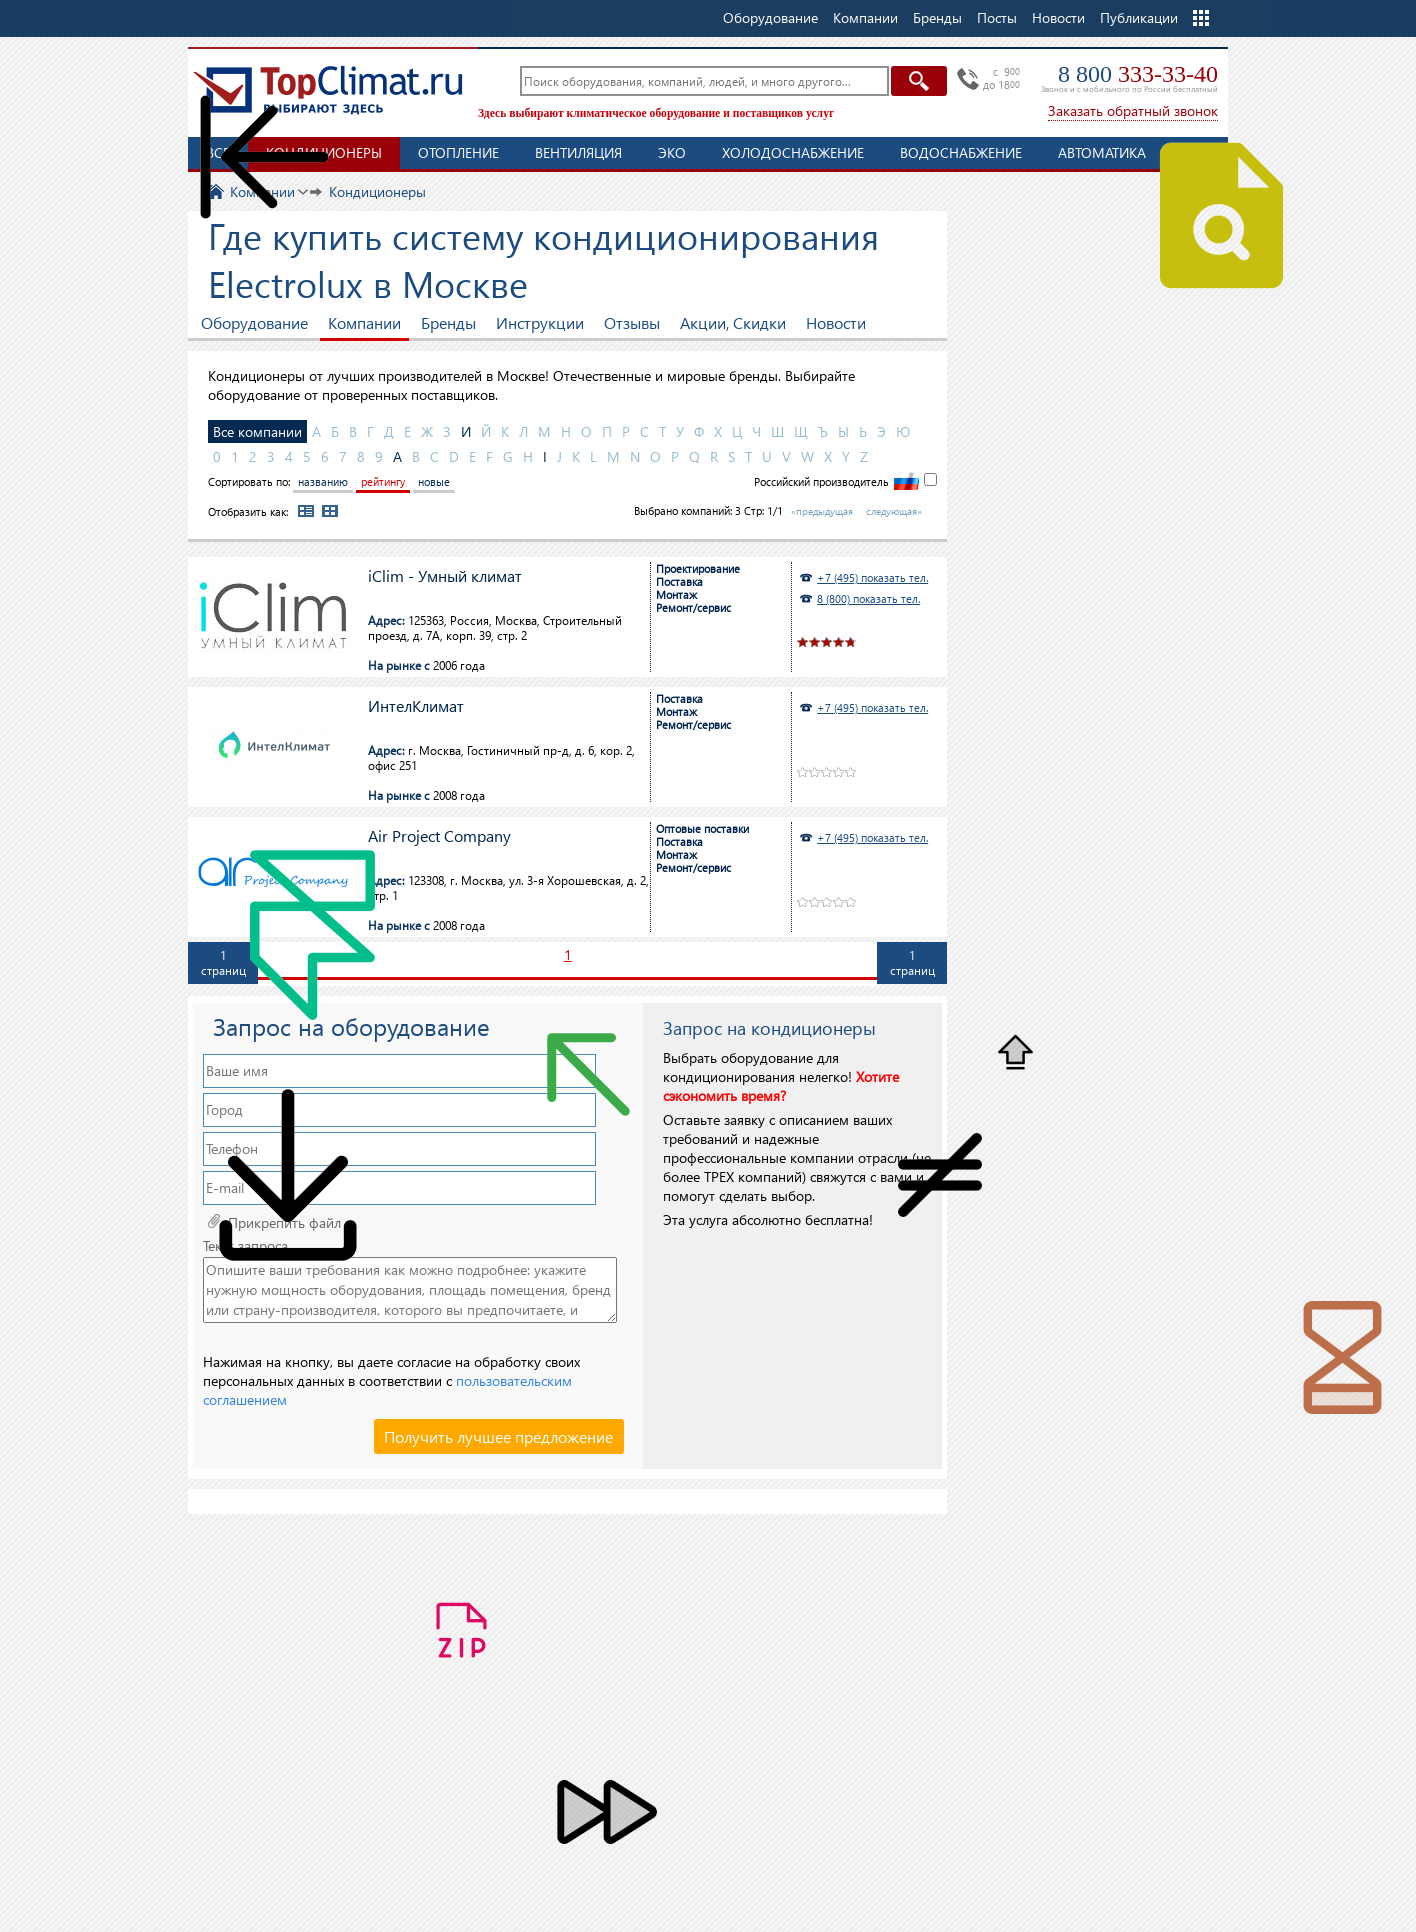  Describe the element at coordinates (1342, 1357) in the screenshot. I see `indicates time is running low` at that location.